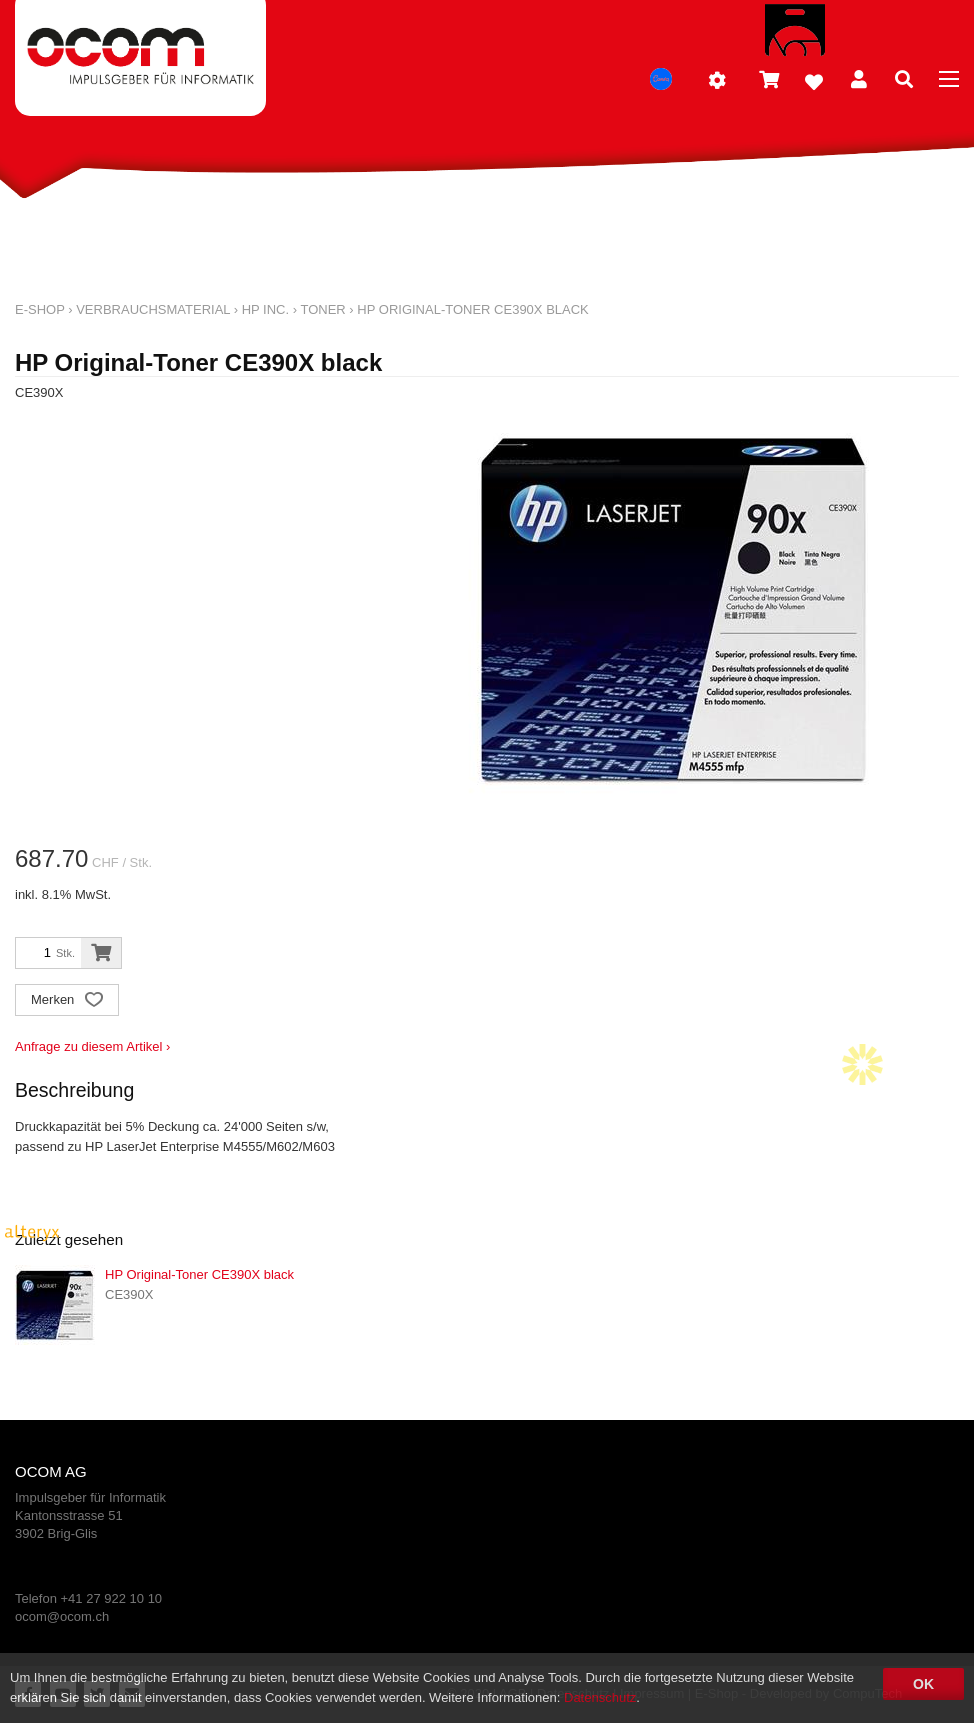  Describe the element at coordinates (795, 30) in the screenshot. I see `open the Chrome Web Store` at that location.